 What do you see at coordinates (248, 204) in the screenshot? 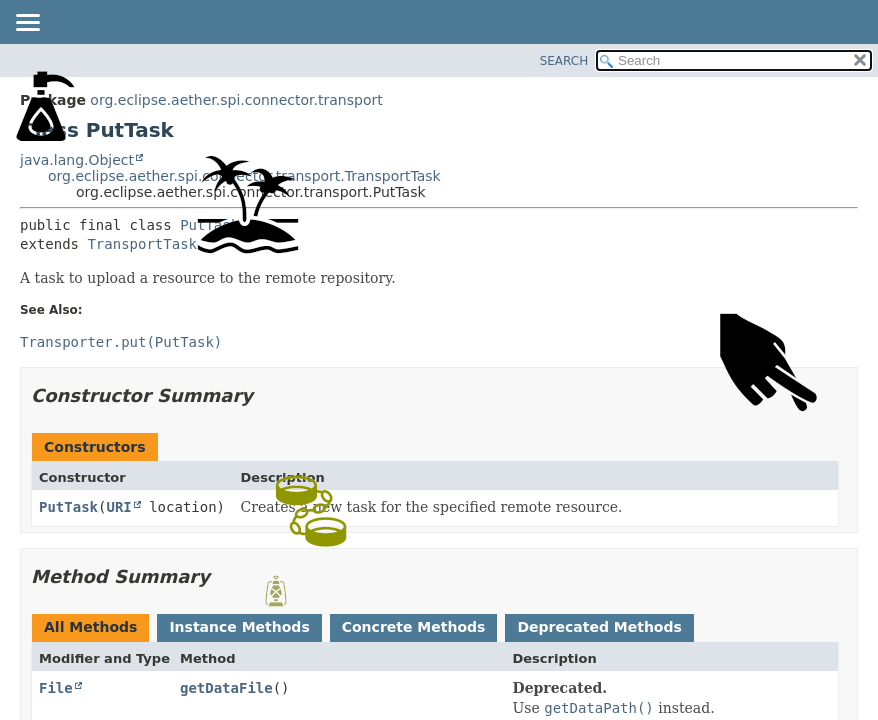
I see `navigate to island or beach location` at bounding box center [248, 204].